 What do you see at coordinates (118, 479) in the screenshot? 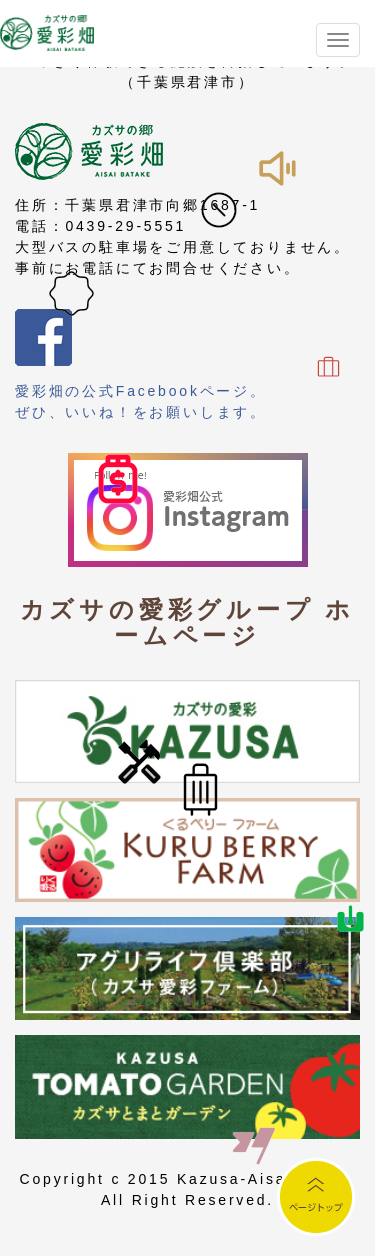
I see `send a tip or donation` at bounding box center [118, 479].